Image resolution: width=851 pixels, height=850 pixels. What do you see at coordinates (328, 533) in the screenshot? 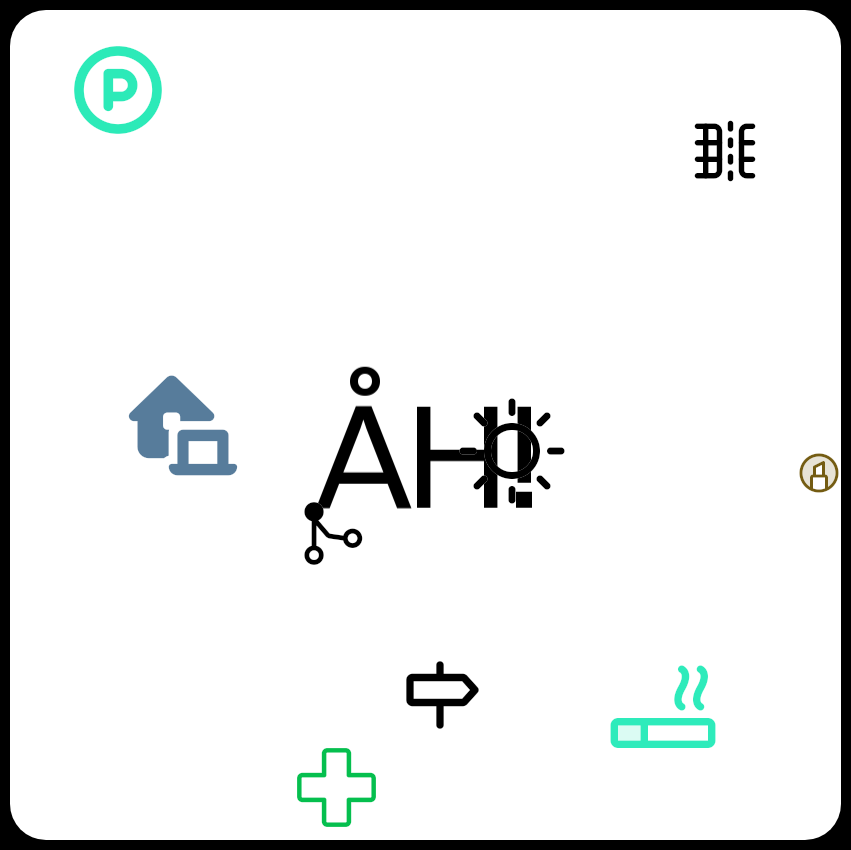
I see `merge branches in version control` at bounding box center [328, 533].